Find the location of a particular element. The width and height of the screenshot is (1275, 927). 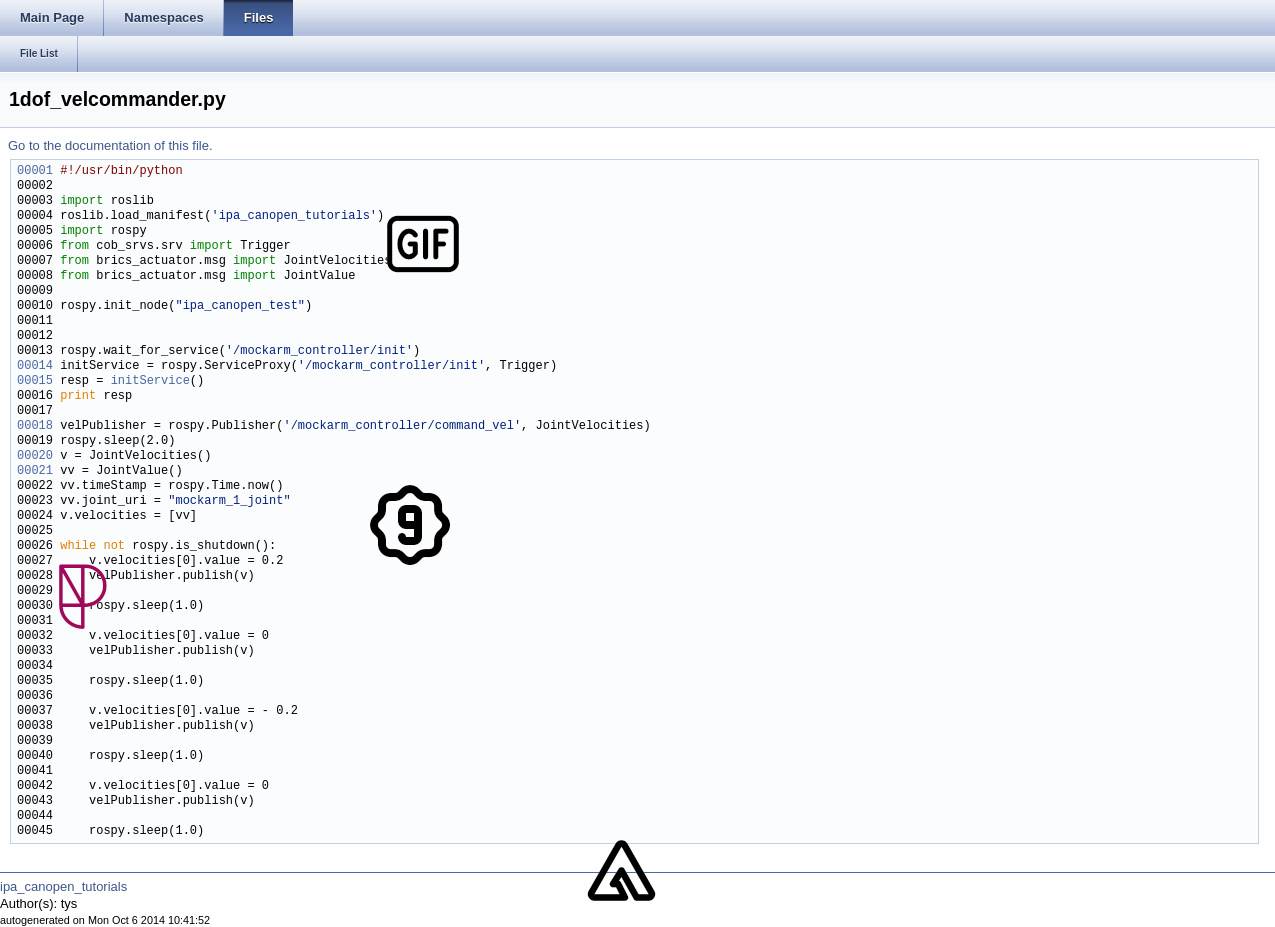

phosphor icons logo is located at coordinates (78, 593).